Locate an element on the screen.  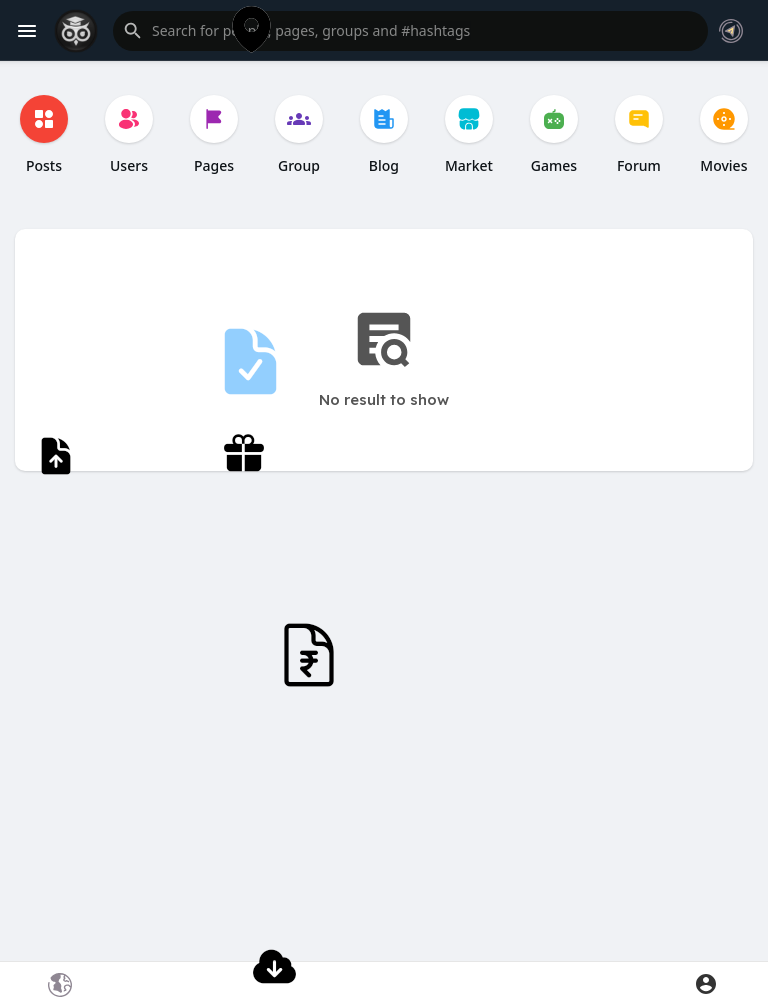
upload a document is located at coordinates (56, 456).